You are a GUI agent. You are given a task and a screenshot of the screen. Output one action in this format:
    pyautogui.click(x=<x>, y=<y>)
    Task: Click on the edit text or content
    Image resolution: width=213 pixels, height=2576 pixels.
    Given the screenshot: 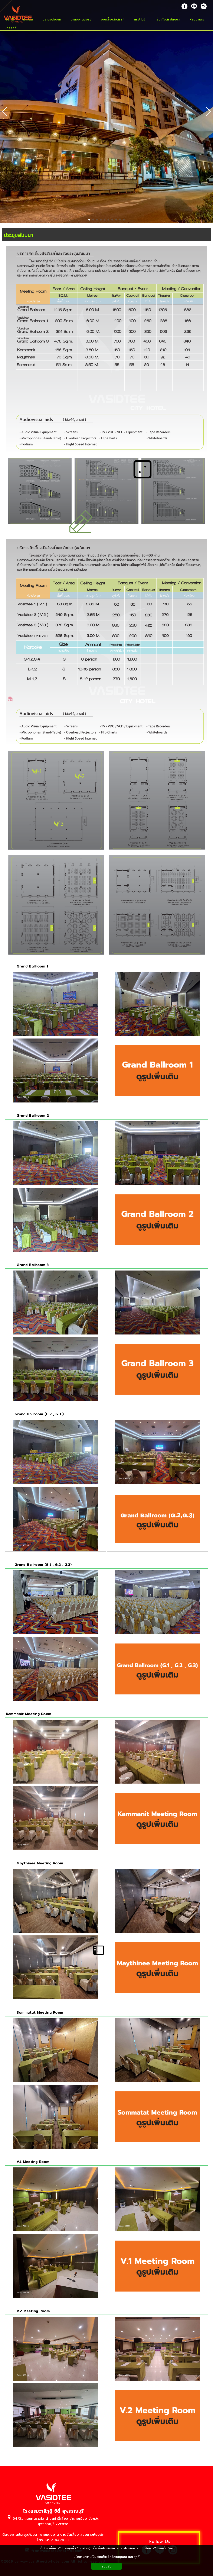 What is the action you would take?
    pyautogui.click(x=80, y=522)
    